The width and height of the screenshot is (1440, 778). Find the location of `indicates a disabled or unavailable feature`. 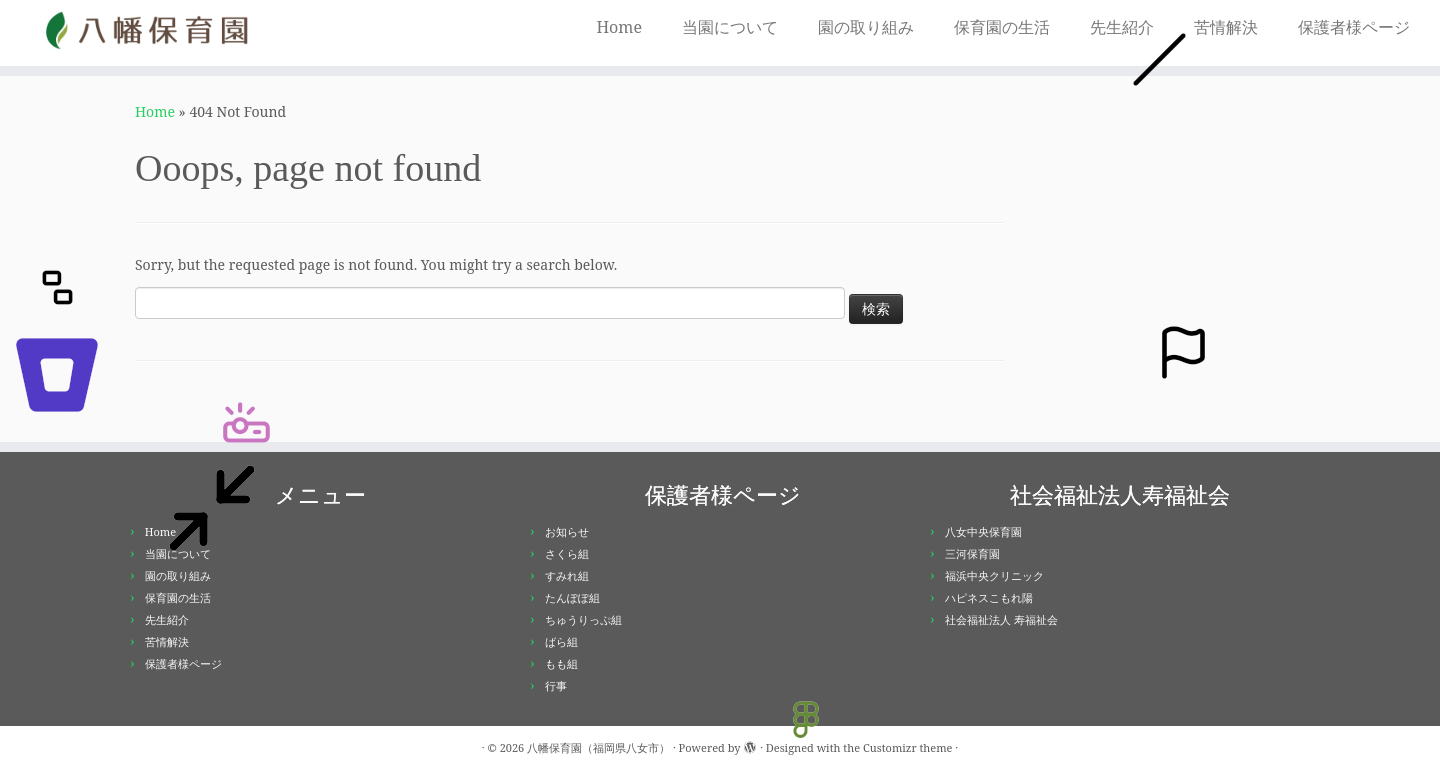

indicates a disabled or unavailable feature is located at coordinates (1159, 59).